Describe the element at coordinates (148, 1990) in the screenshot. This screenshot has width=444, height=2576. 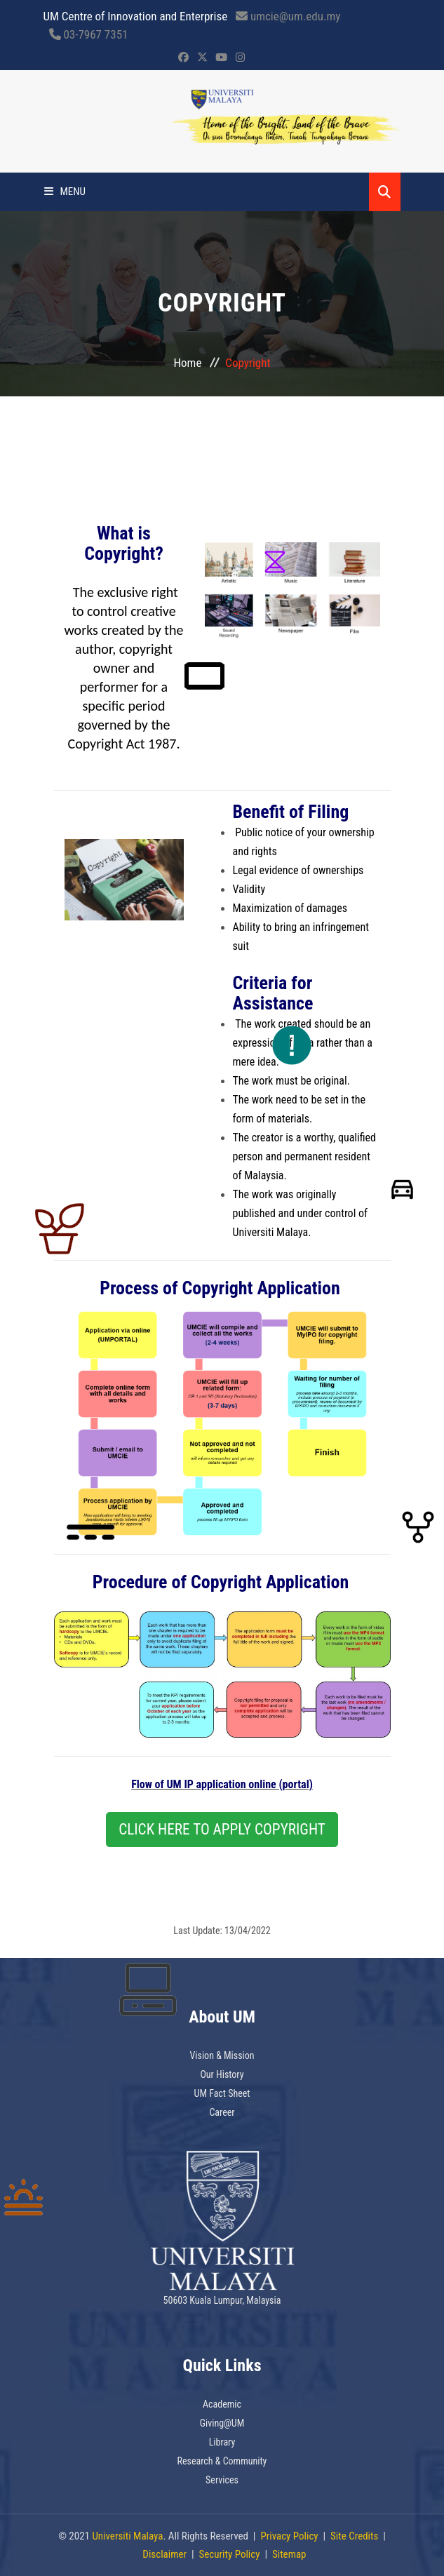
I see `open github codespaces` at that location.